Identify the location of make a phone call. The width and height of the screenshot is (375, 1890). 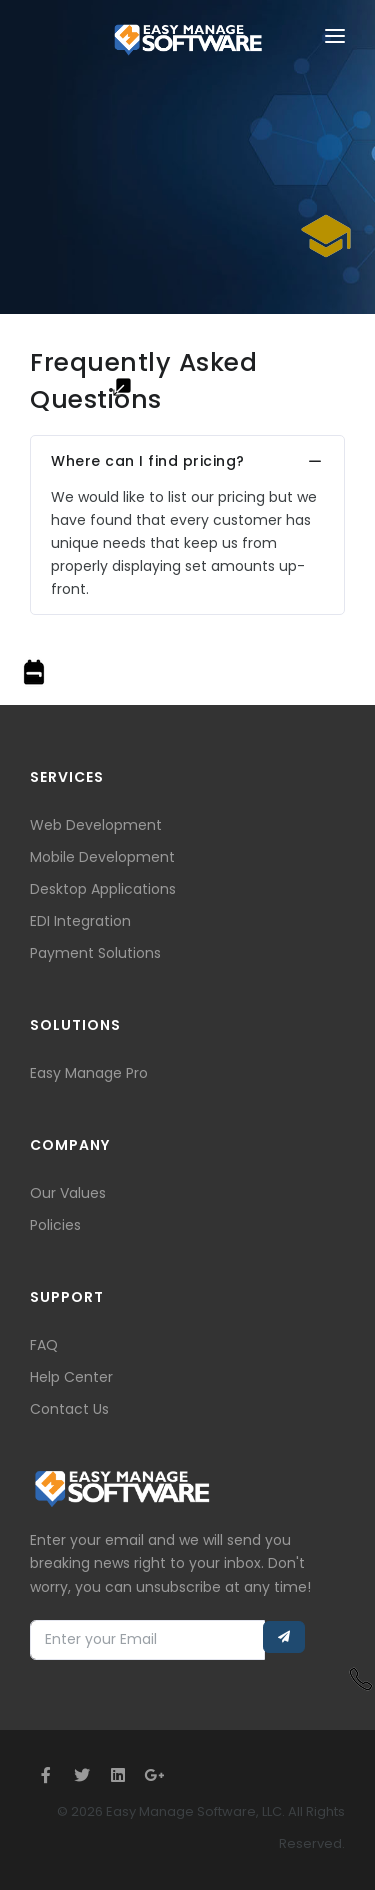
(361, 1679).